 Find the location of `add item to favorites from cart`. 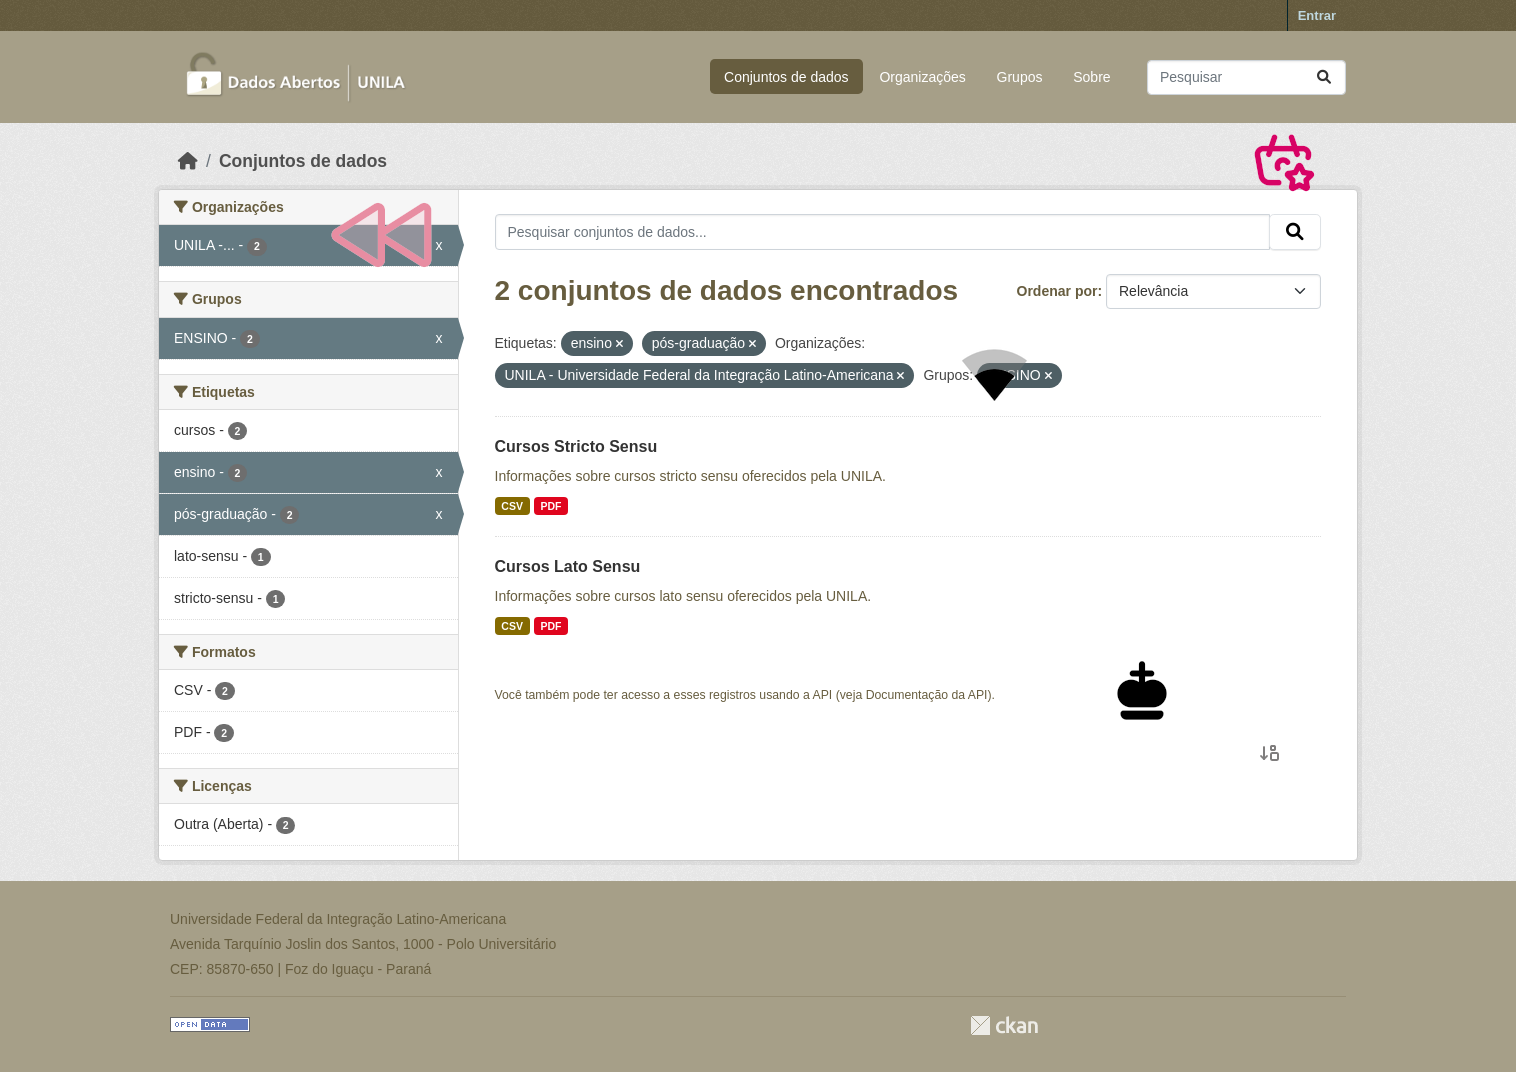

add item to favorites from cart is located at coordinates (1283, 160).